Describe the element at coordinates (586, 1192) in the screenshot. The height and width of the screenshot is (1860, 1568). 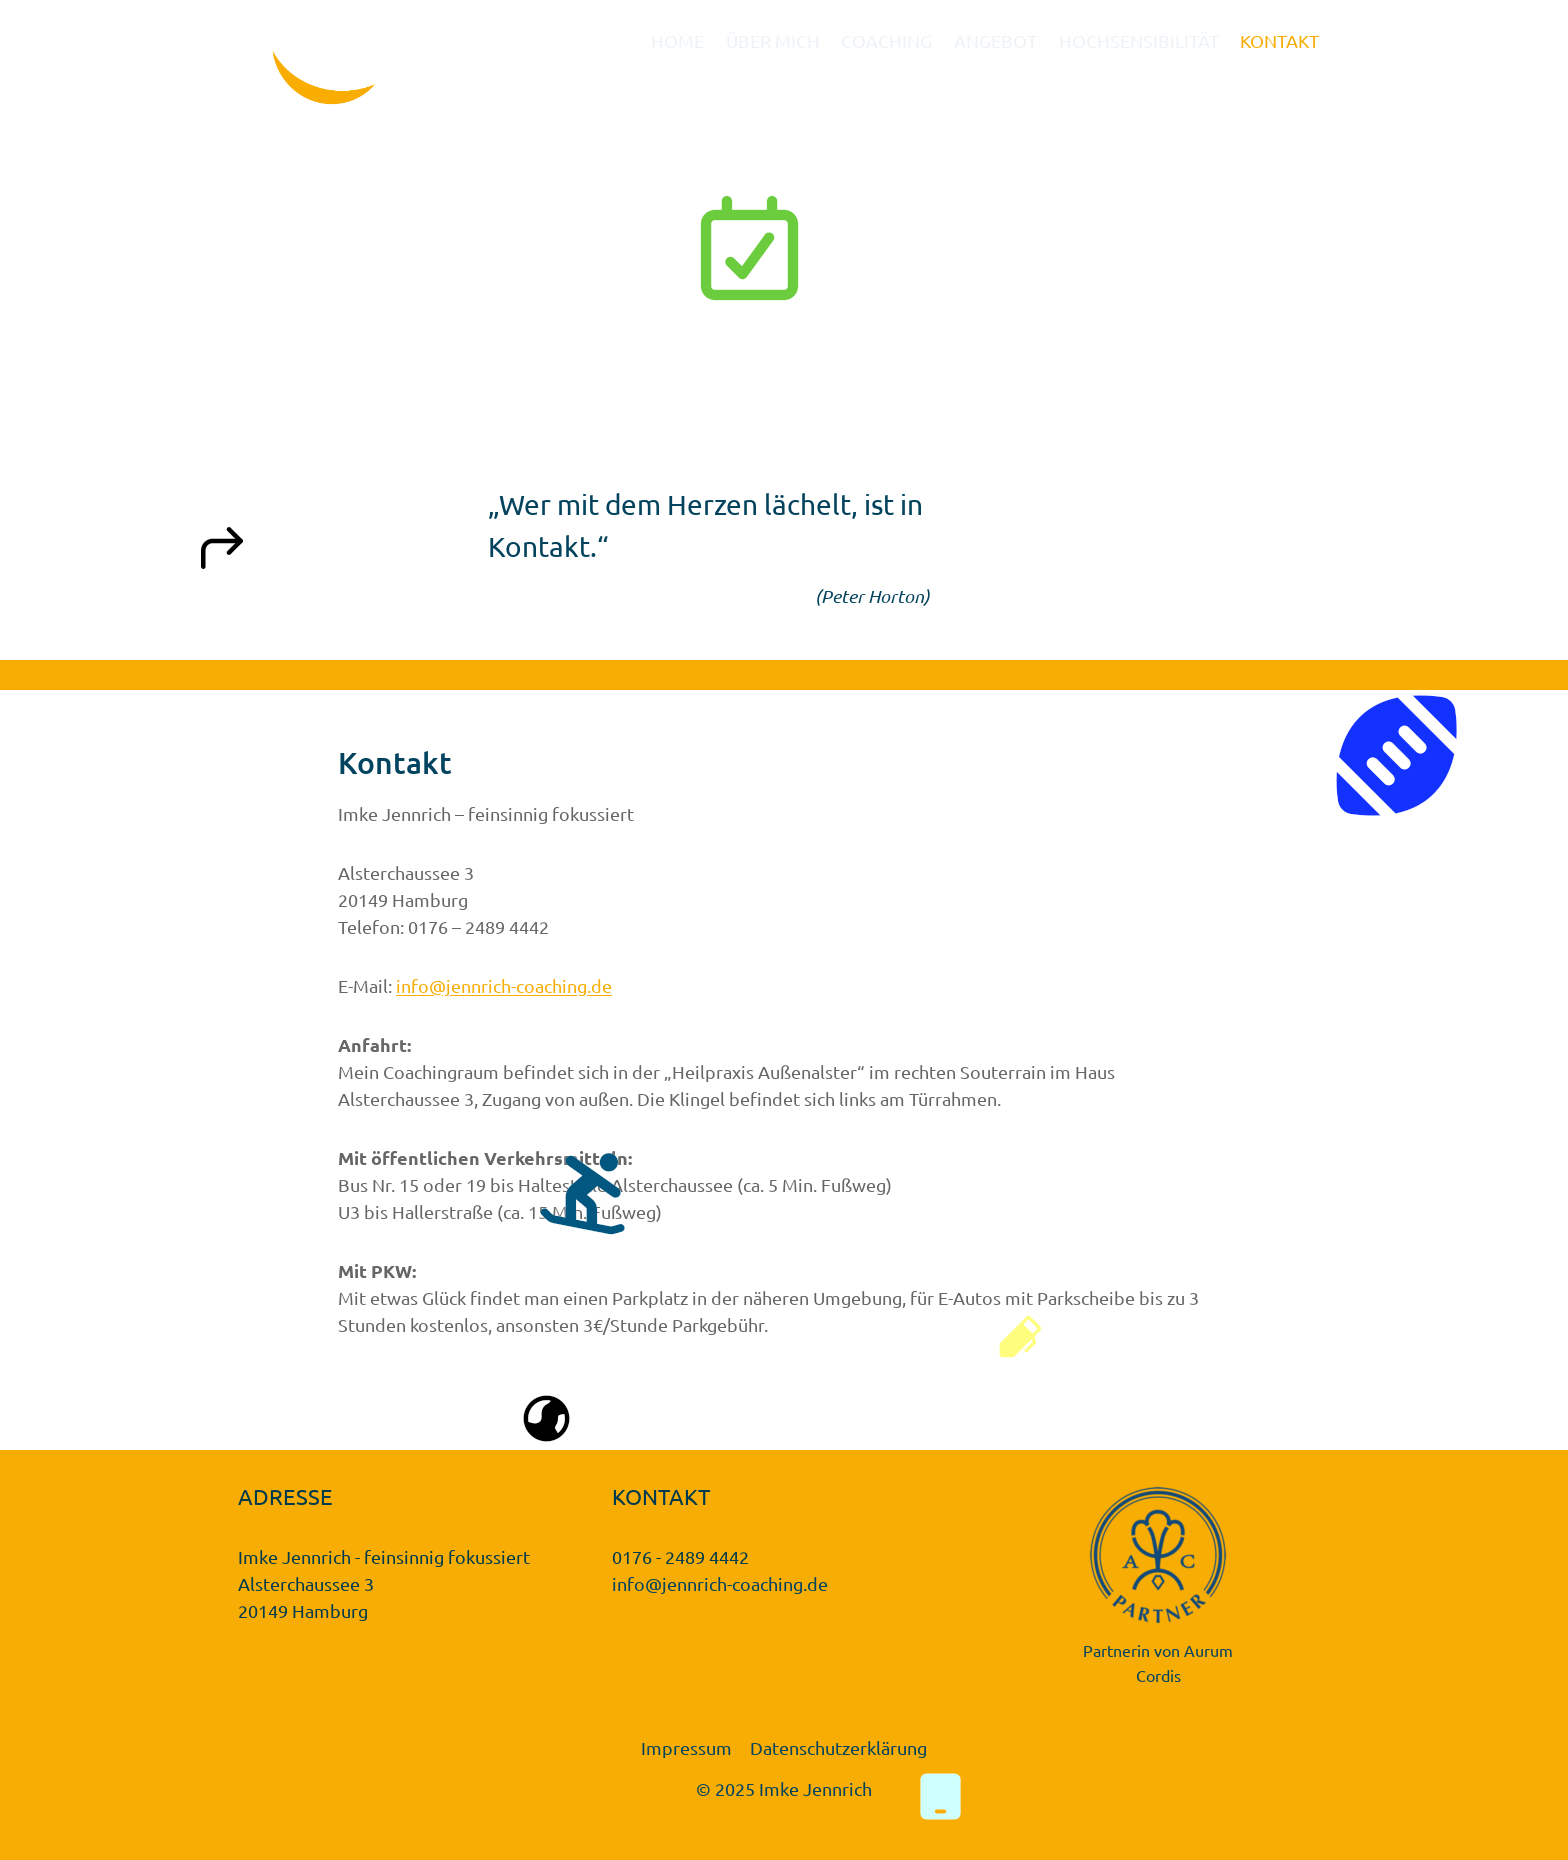
I see `access snowboarding or winter sports content` at that location.